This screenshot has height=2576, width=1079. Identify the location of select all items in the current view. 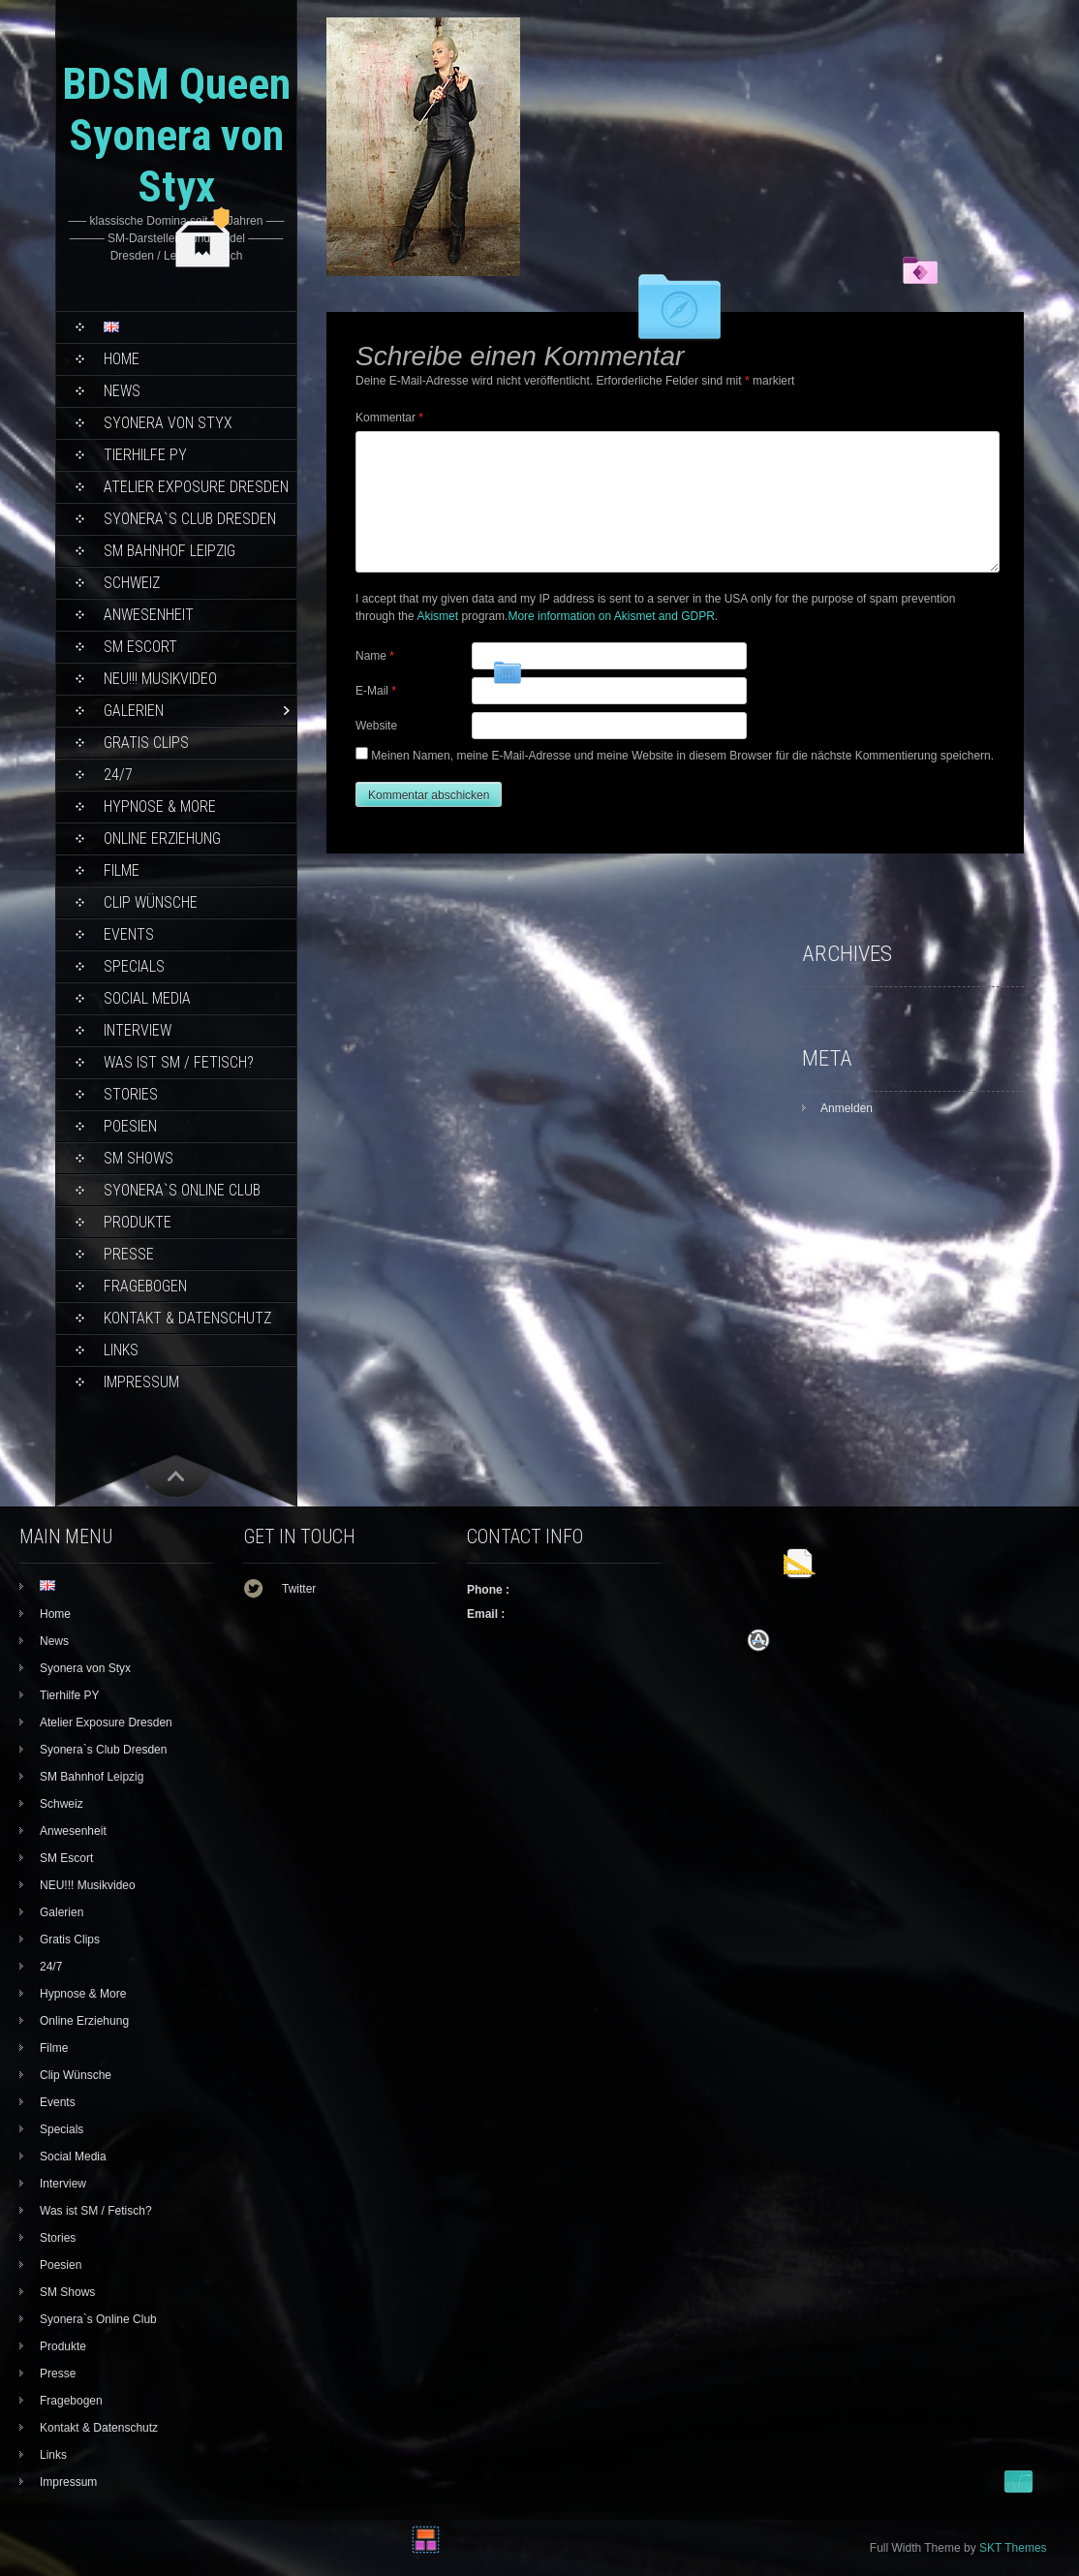
(425, 2539).